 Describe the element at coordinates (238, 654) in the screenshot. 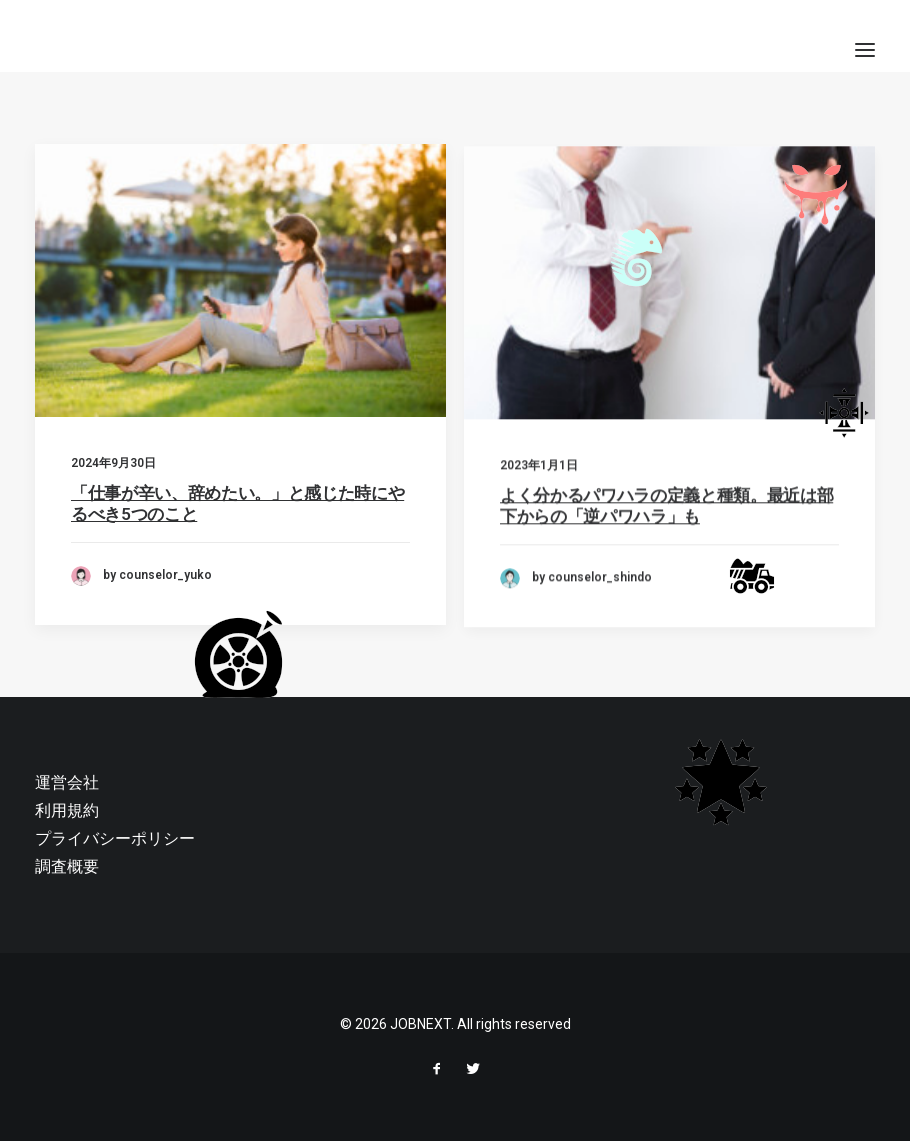

I see `report a flat tire or vehicle issue` at that location.